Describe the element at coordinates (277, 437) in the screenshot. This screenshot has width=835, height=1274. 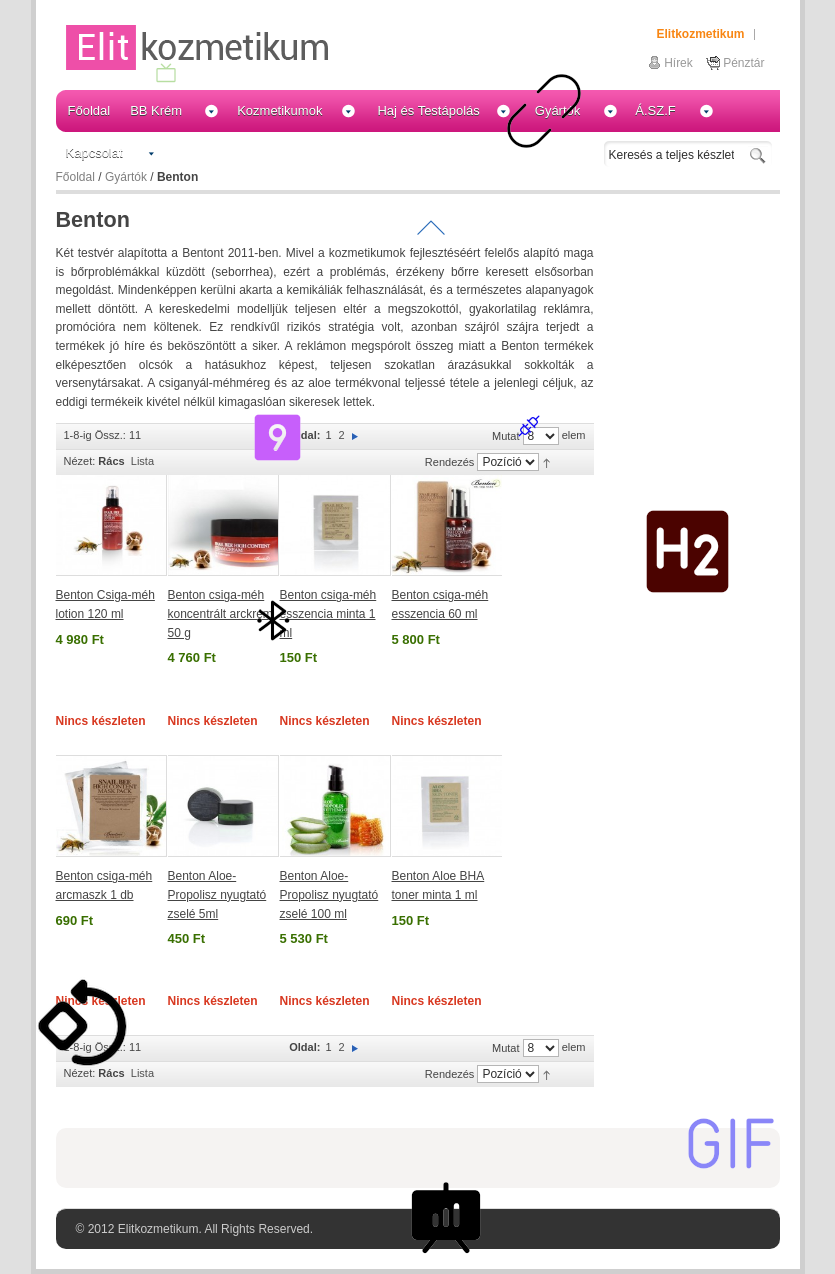
I see `select the number nine` at that location.